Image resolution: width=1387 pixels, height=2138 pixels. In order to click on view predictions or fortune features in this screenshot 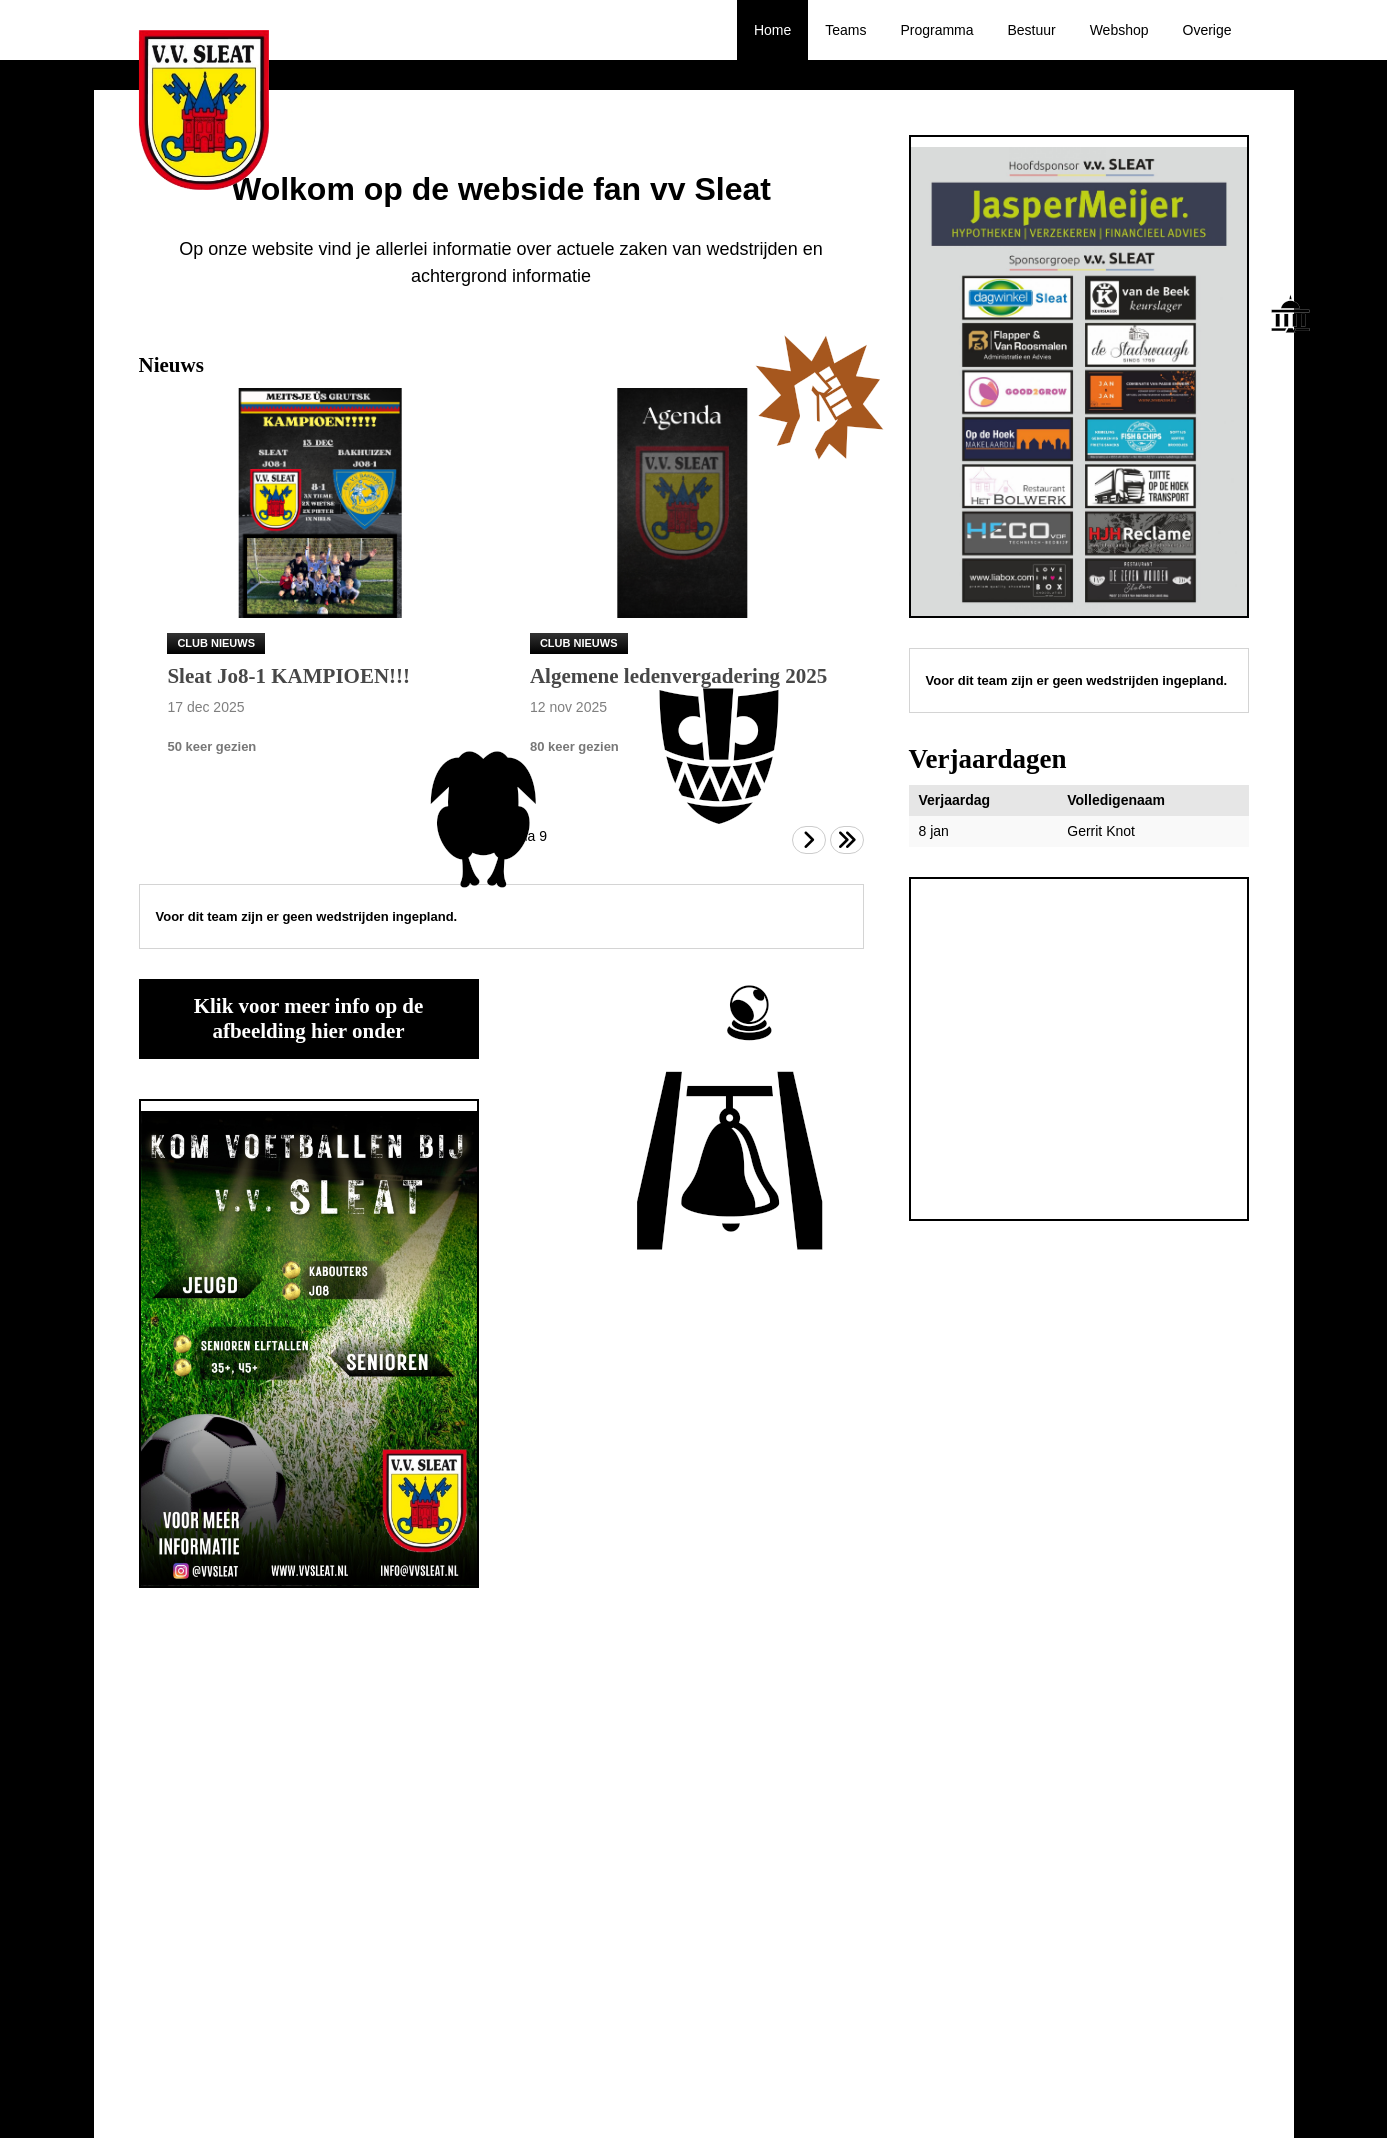, I will do `click(749, 1012)`.